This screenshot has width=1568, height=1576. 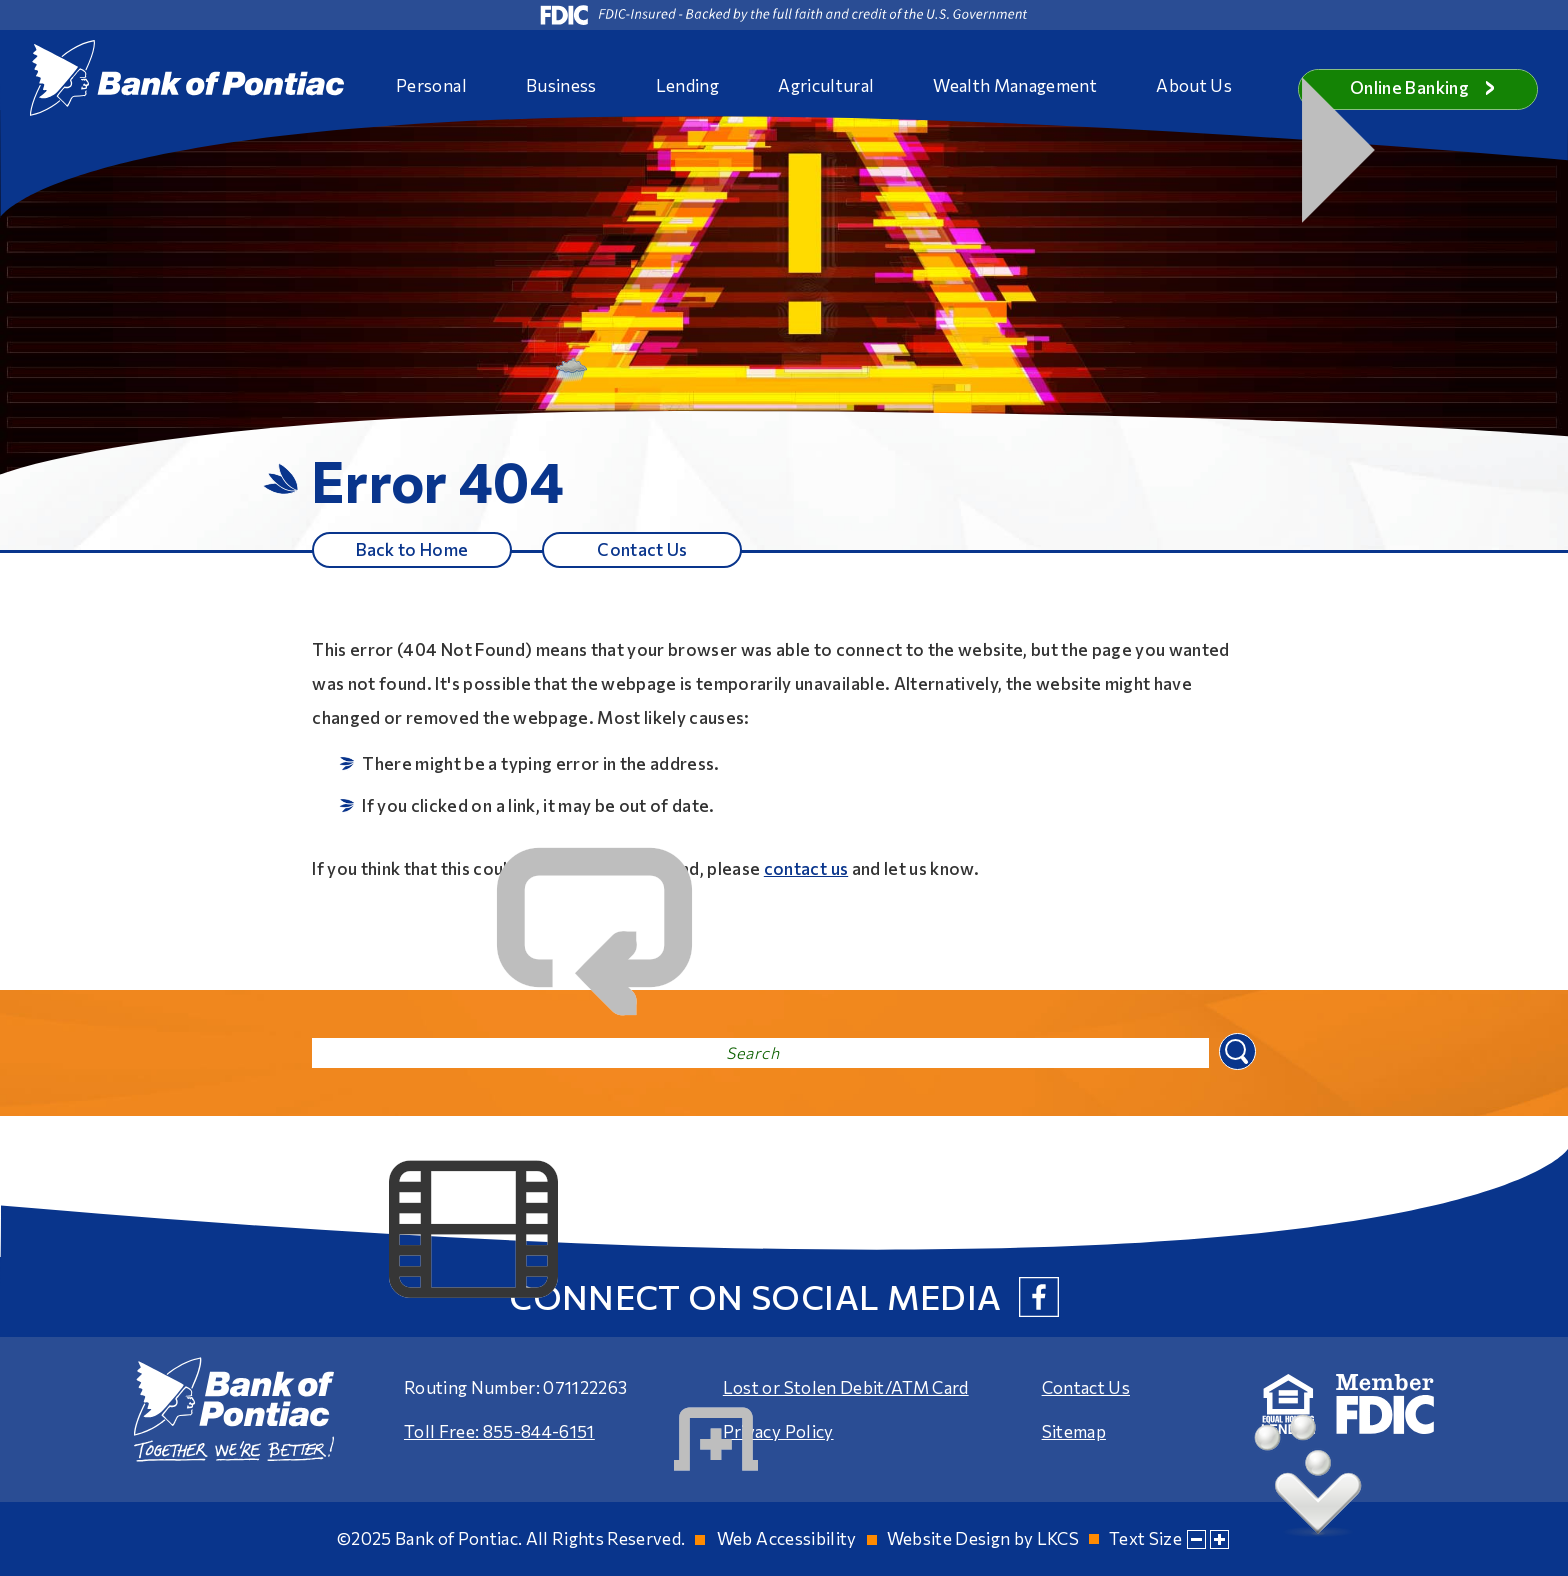 What do you see at coordinates (1308, 1473) in the screenshot?
I see `jump to a specific location or section` at bounding box center [1308, 1473].